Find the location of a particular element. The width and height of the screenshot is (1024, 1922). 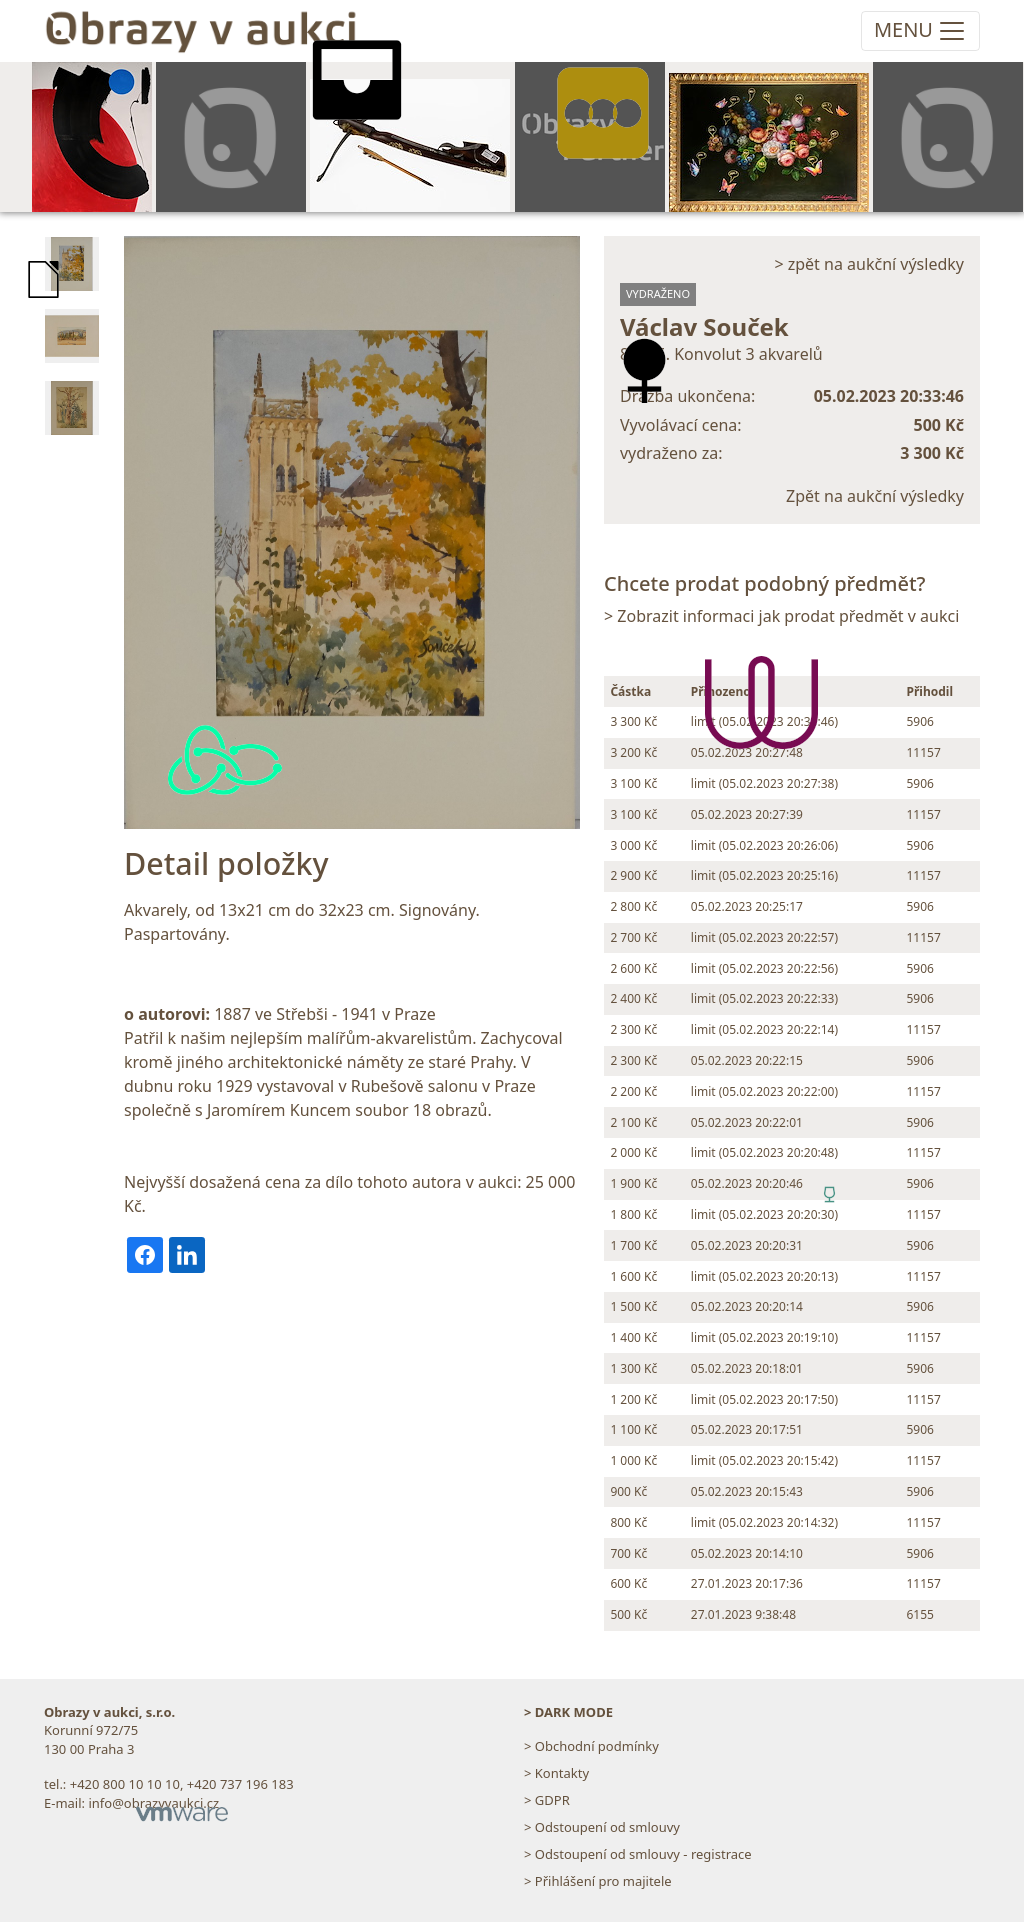

open LibreOffice application is located at coordinates (43, 279).